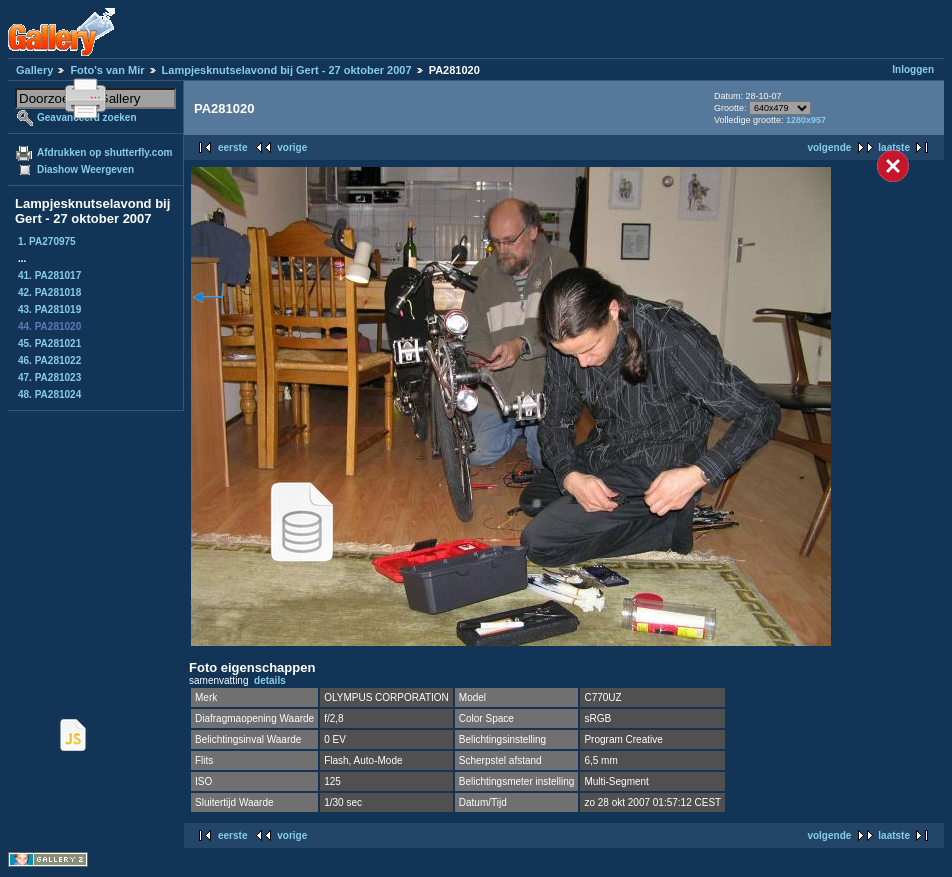 The width and height of the screenshot is (952, 877). What do you see at coordinates (85, 98) in the screenshot?
I see `access printer settings and devices` at bounding box center [85, 98].